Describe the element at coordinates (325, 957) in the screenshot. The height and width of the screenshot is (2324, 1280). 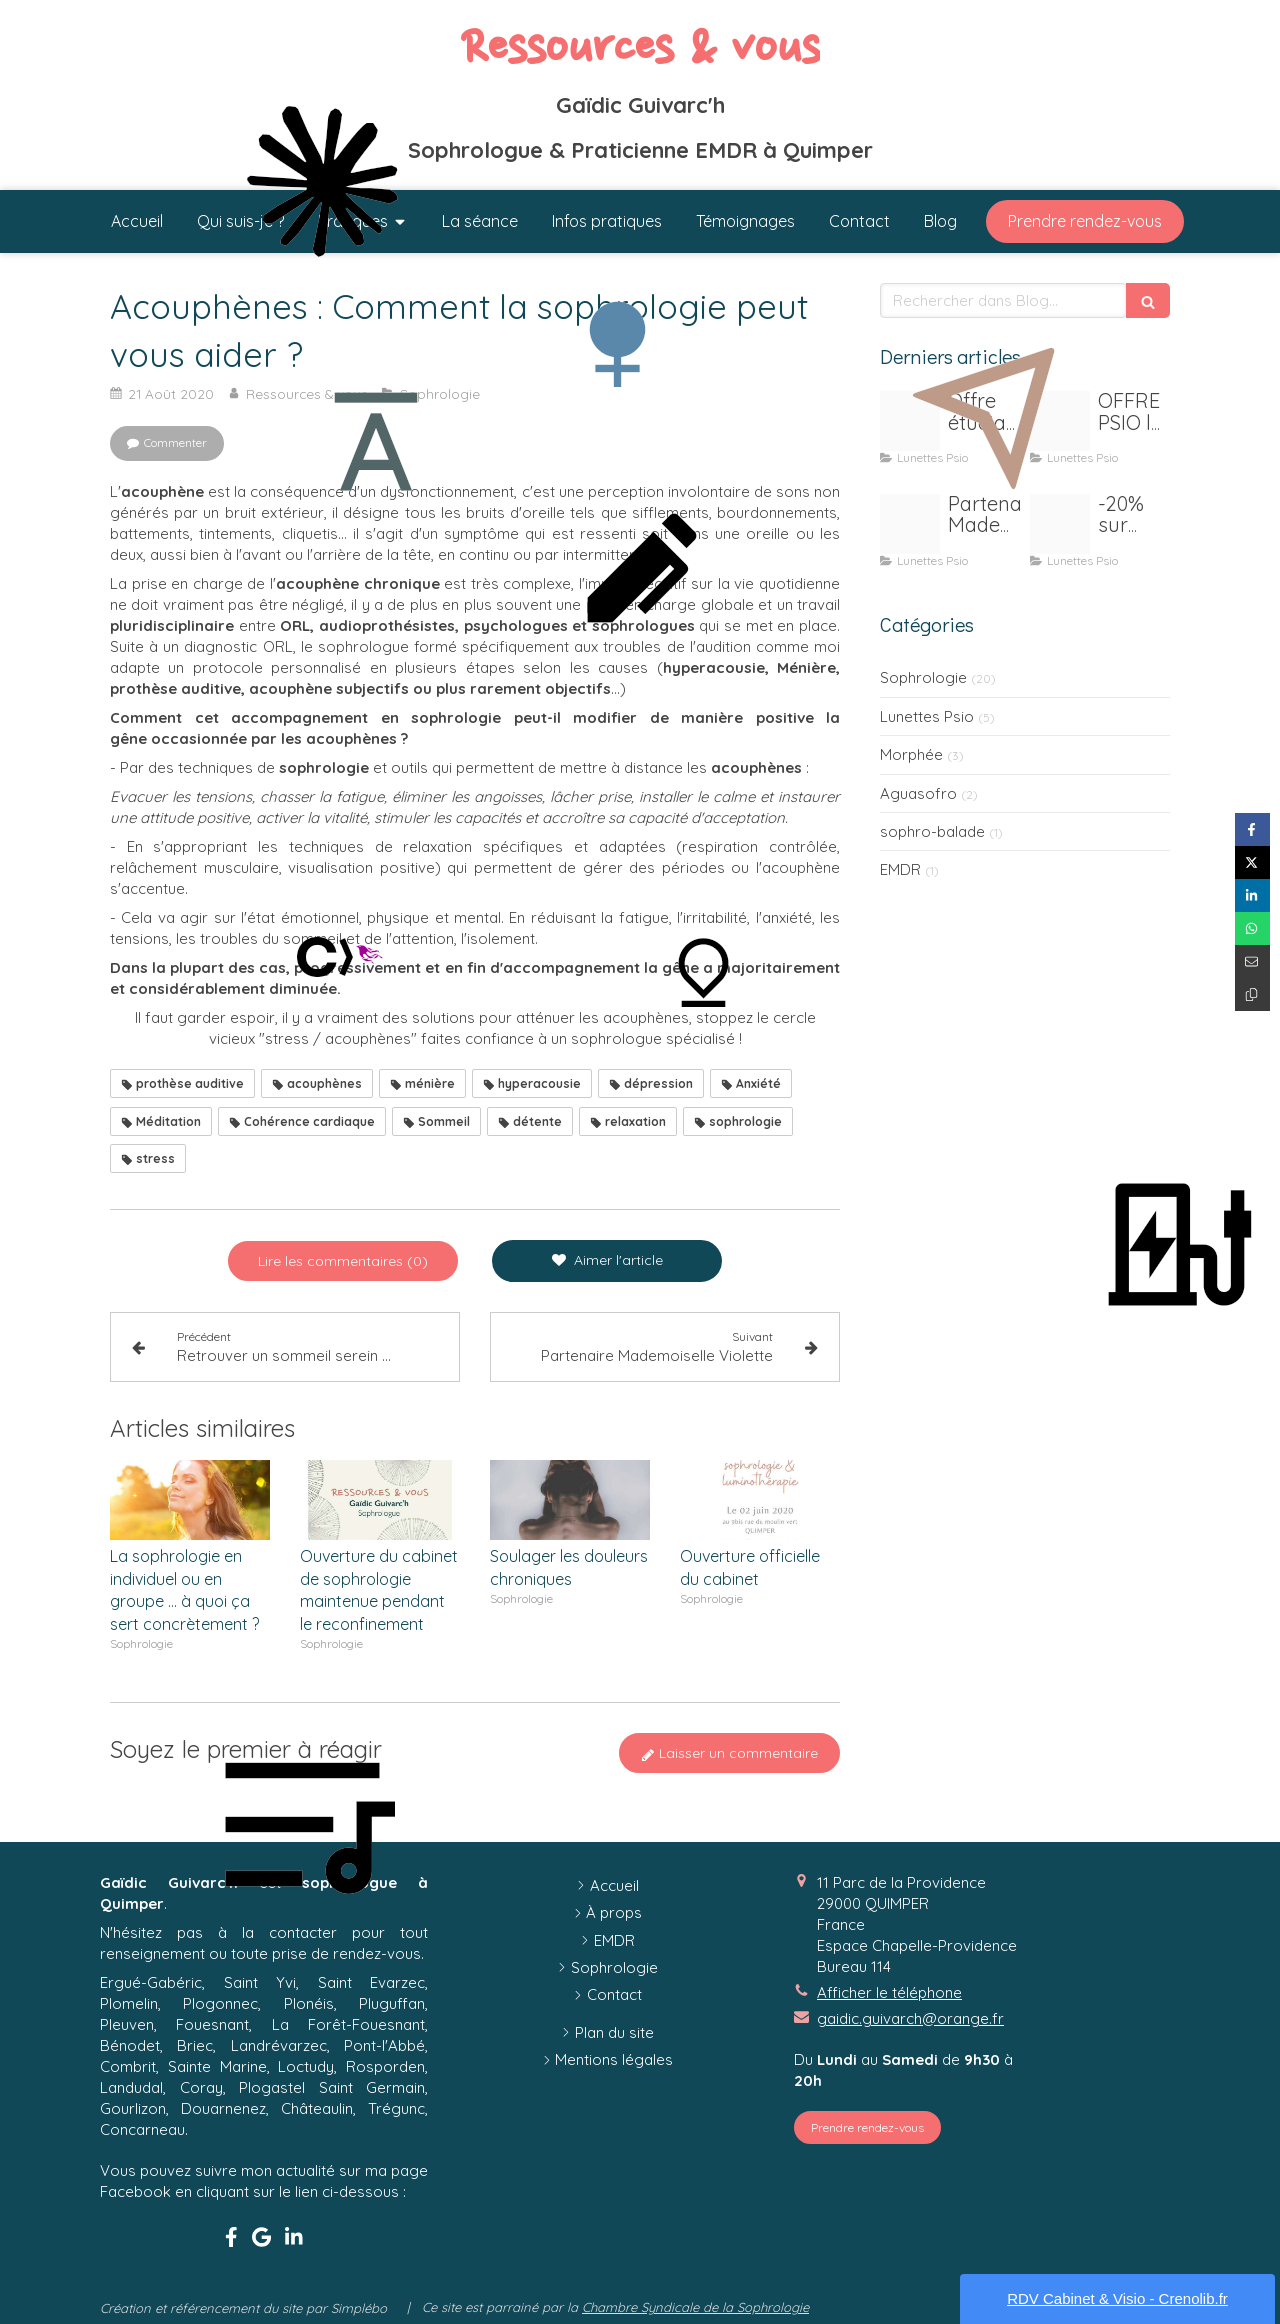
I see `link to CocoaPods dependency manager` at that location.